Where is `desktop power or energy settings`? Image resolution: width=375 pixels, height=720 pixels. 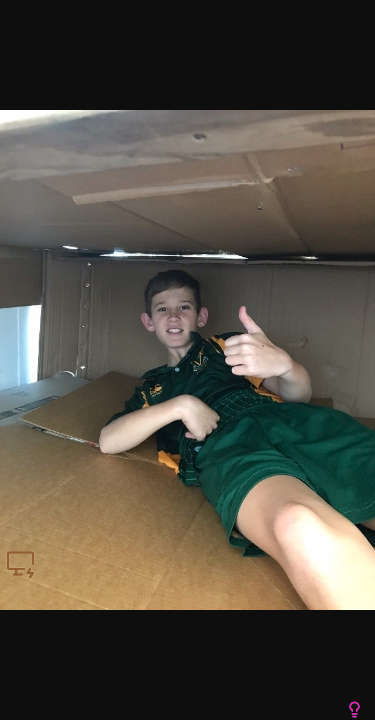
desktop power or energy settings is located at coordinates (20, 563).